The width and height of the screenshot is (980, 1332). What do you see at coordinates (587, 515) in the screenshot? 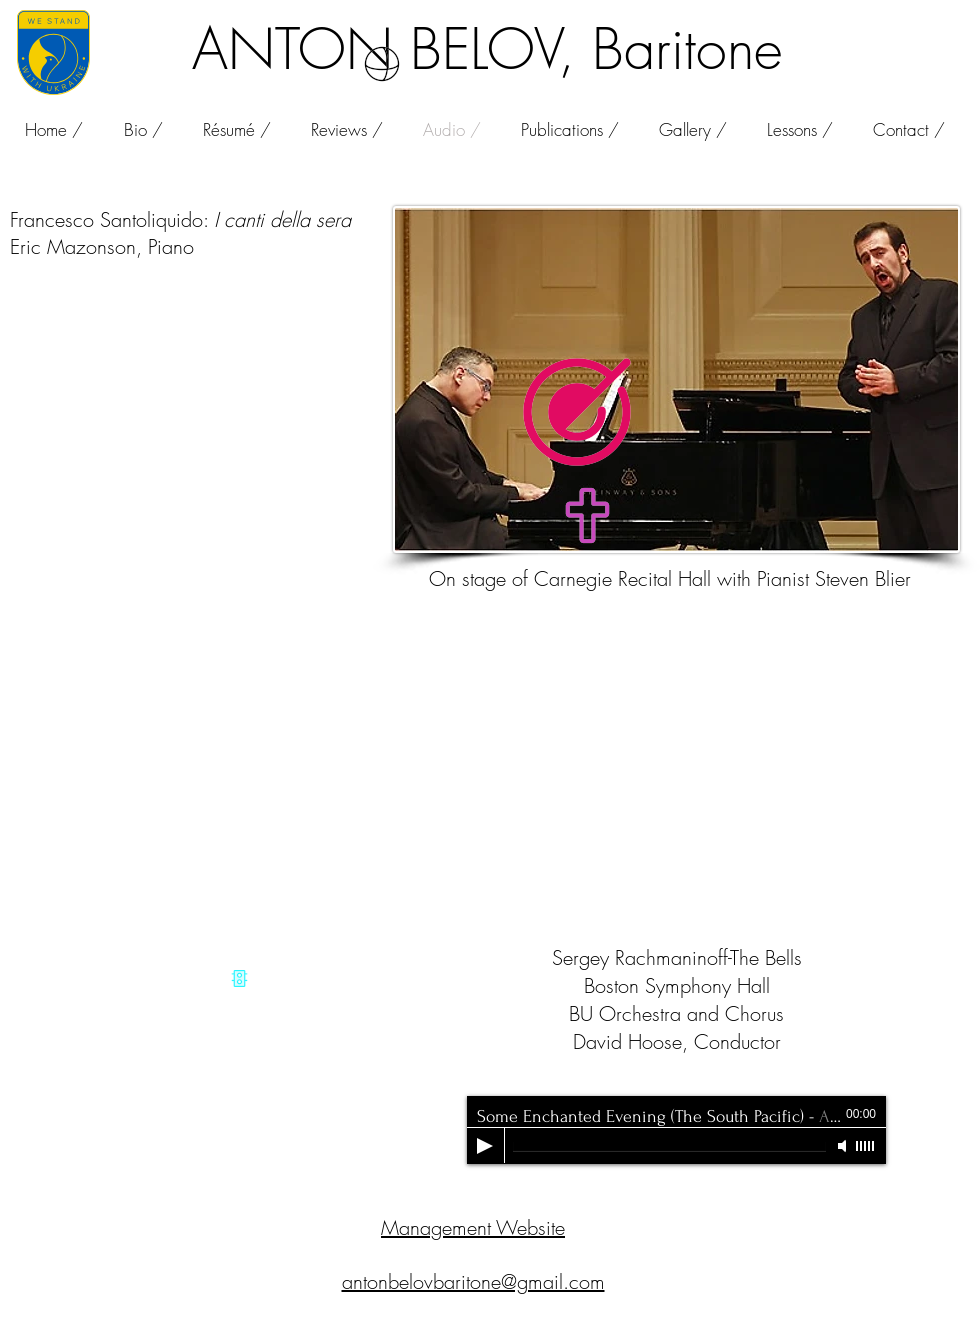
I see `religious or faith-related content` at bounding box center [587, 515].